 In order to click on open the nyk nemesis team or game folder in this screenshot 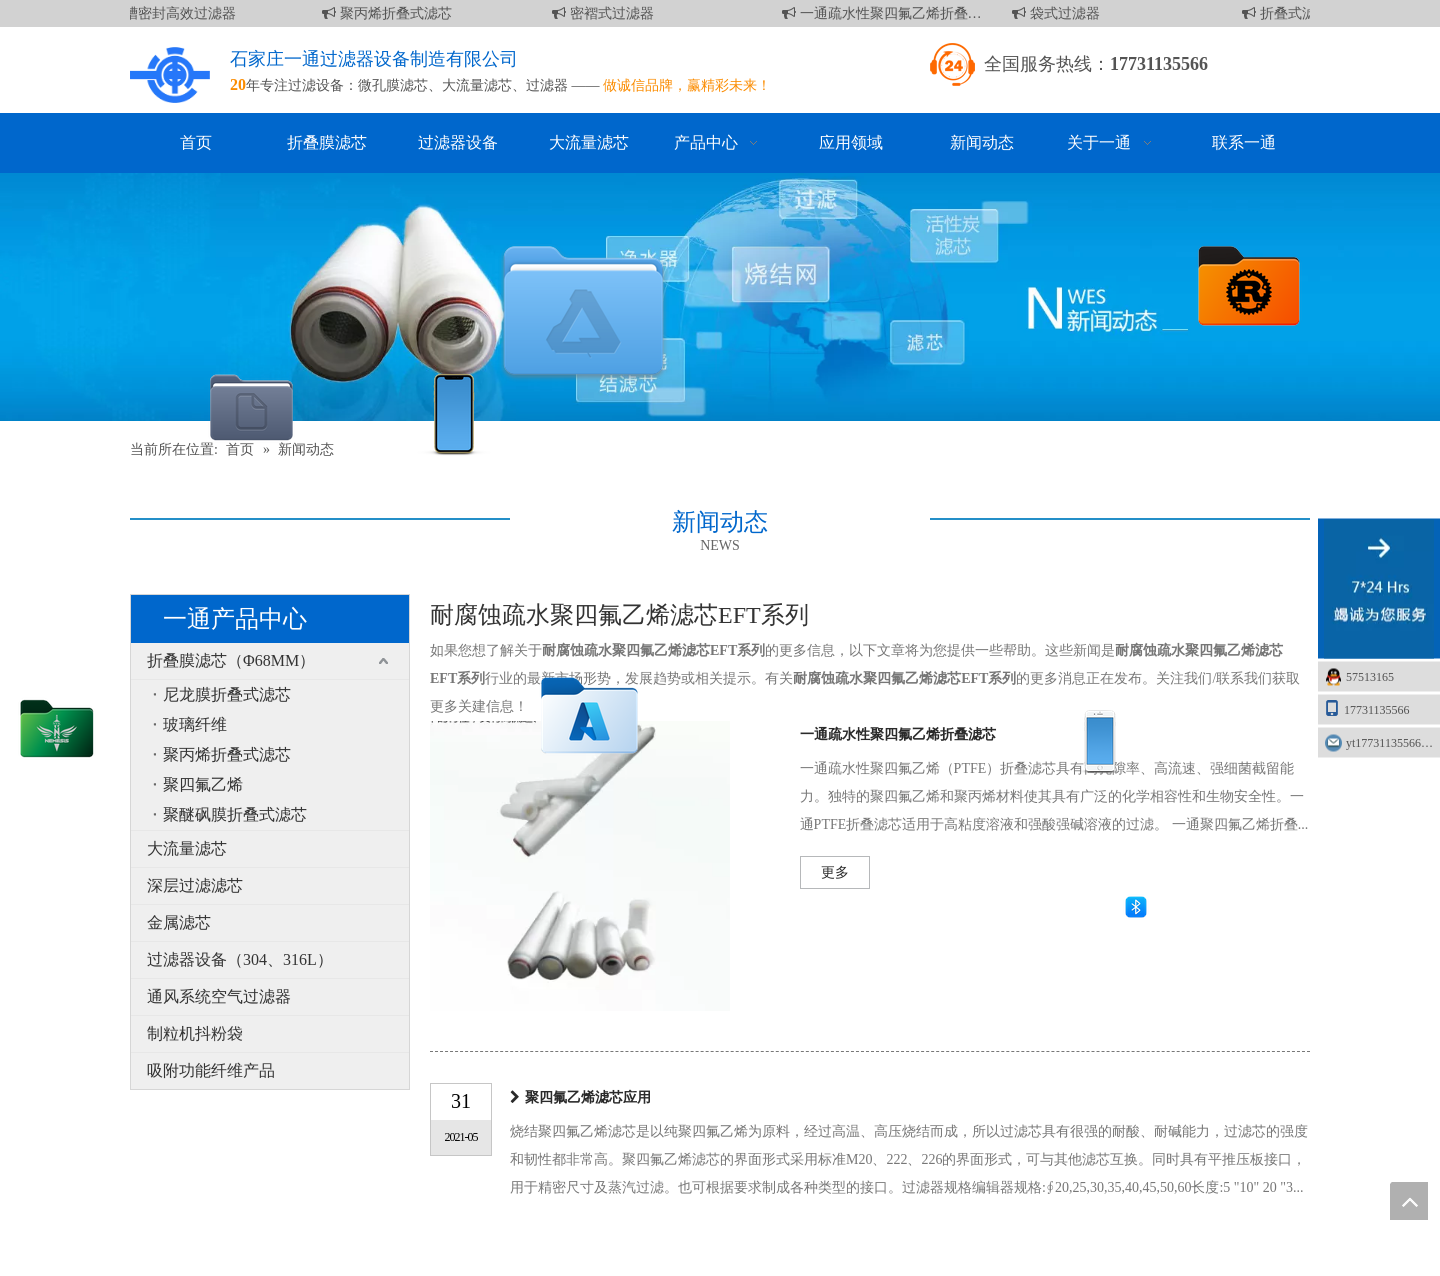, I will do `click(56, 730)`.